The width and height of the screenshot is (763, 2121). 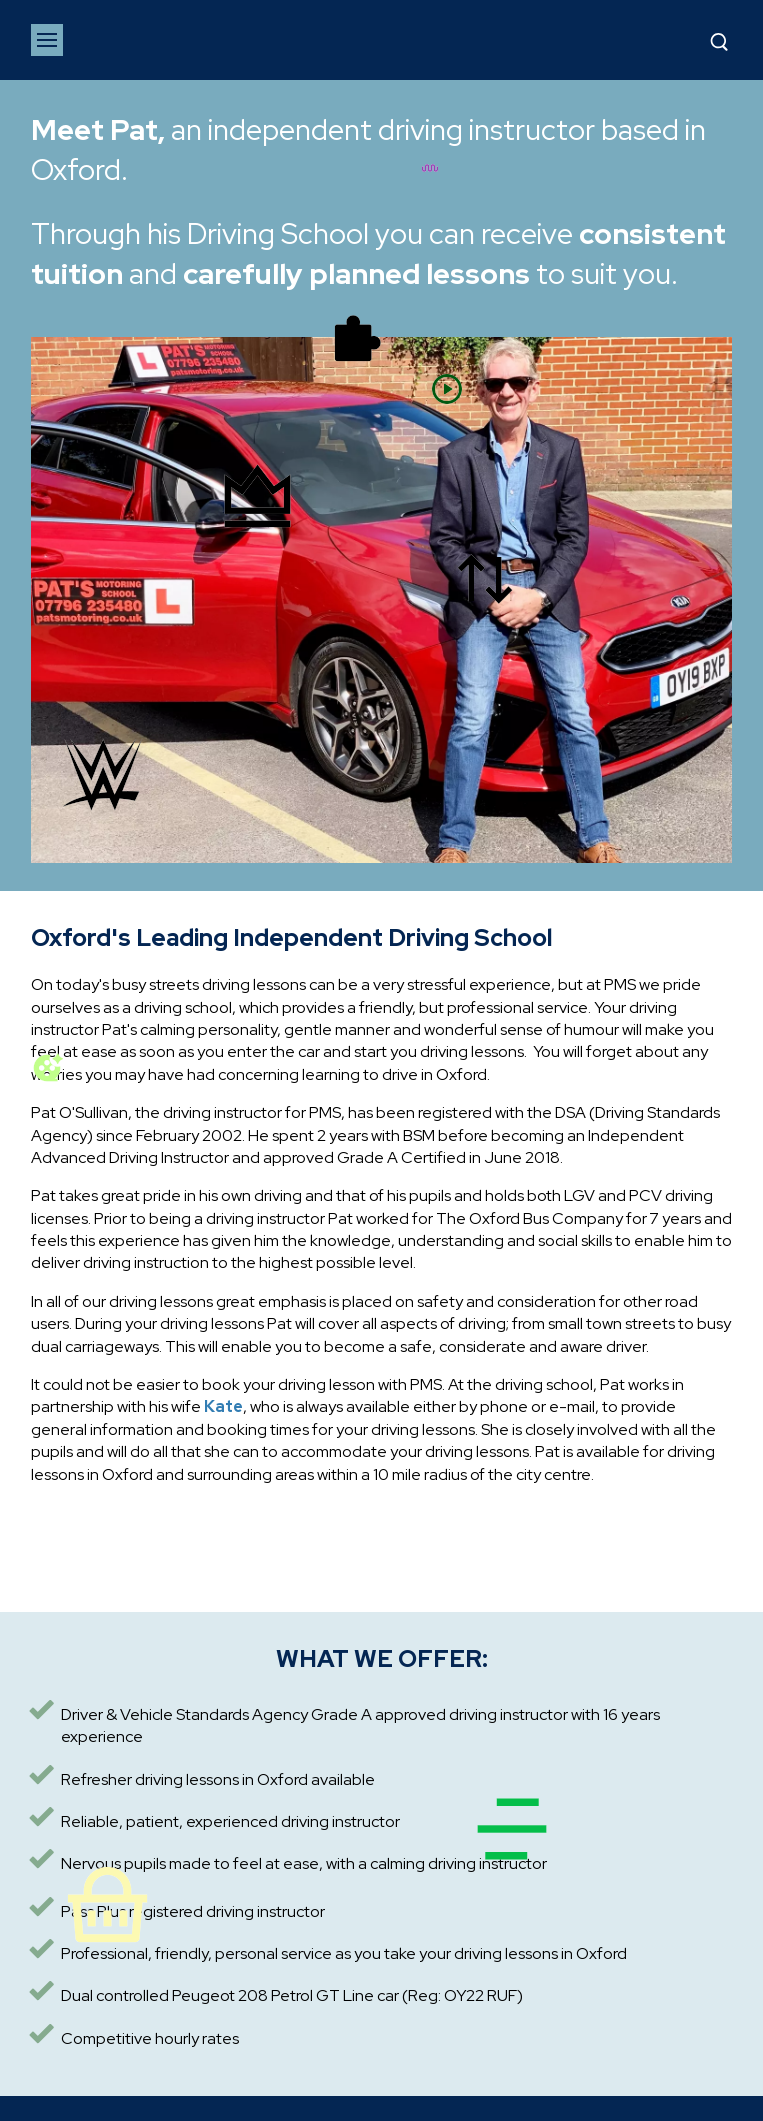 What do you see at coordinates (355, 340) in the screenshot?
I see `access plugins or extensions` at bounding box center [355, 340].